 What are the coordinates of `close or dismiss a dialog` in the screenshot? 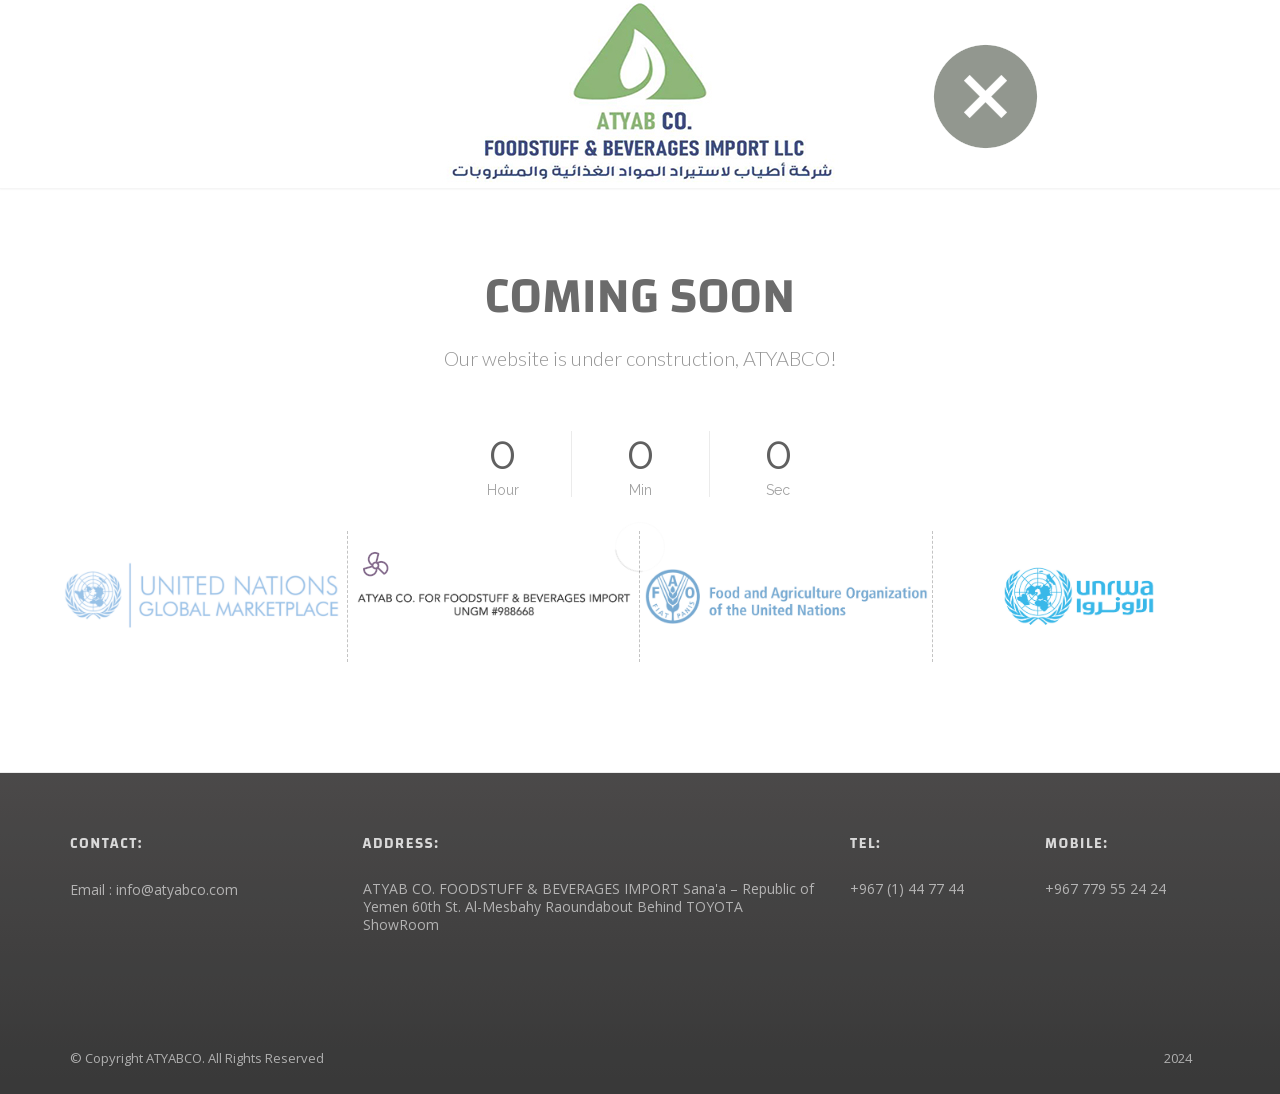 It's located at (985, 96).